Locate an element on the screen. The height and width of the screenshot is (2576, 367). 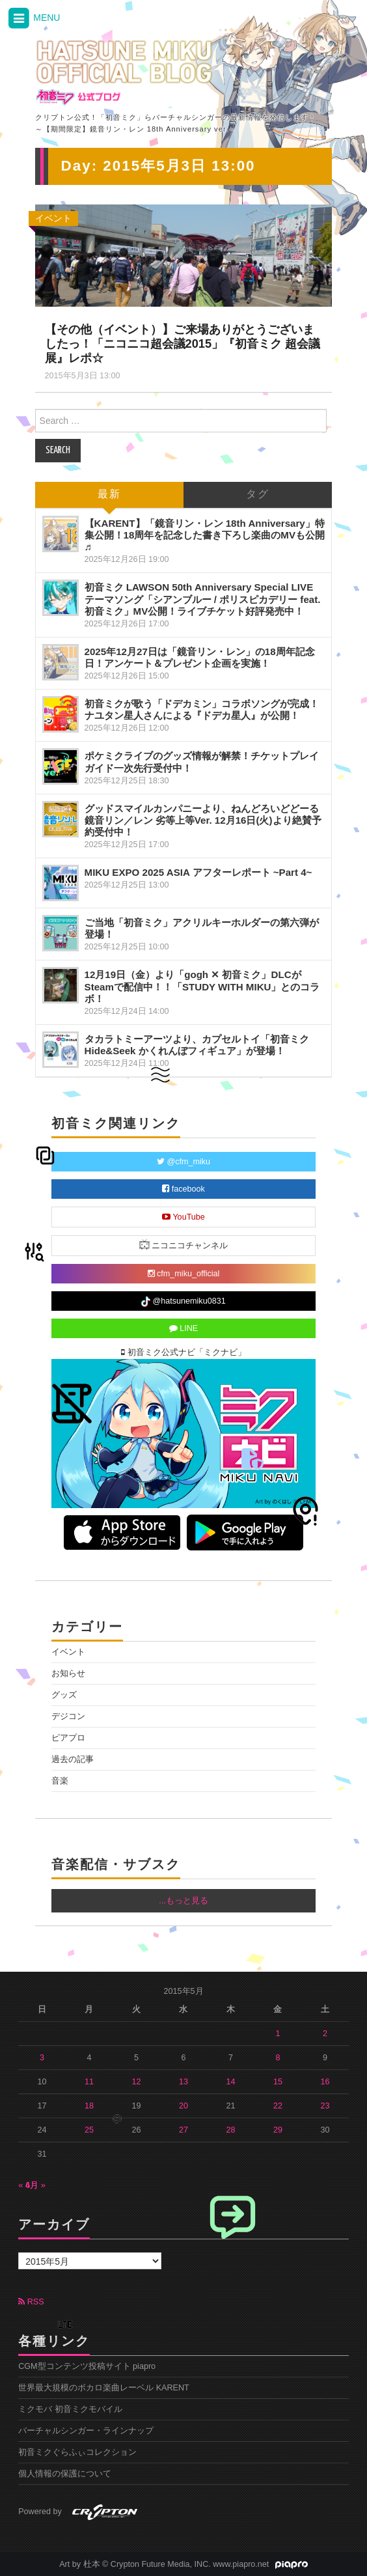
forward a message to another recipient is located at coordinates (232, 2216).